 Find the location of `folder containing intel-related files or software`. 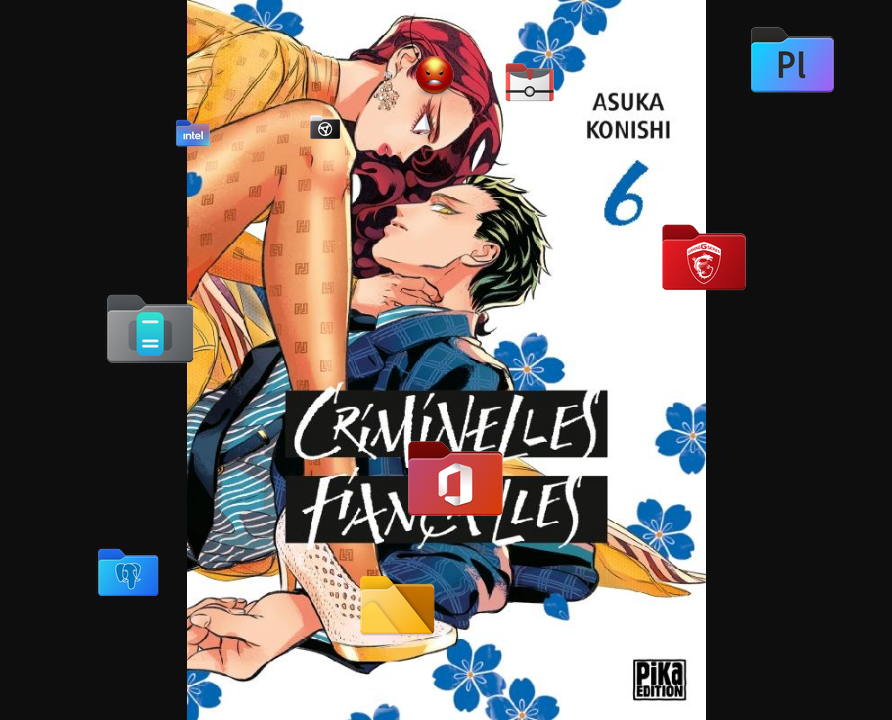

folder containing intel-related files or software is located at coordinates (193, 134).